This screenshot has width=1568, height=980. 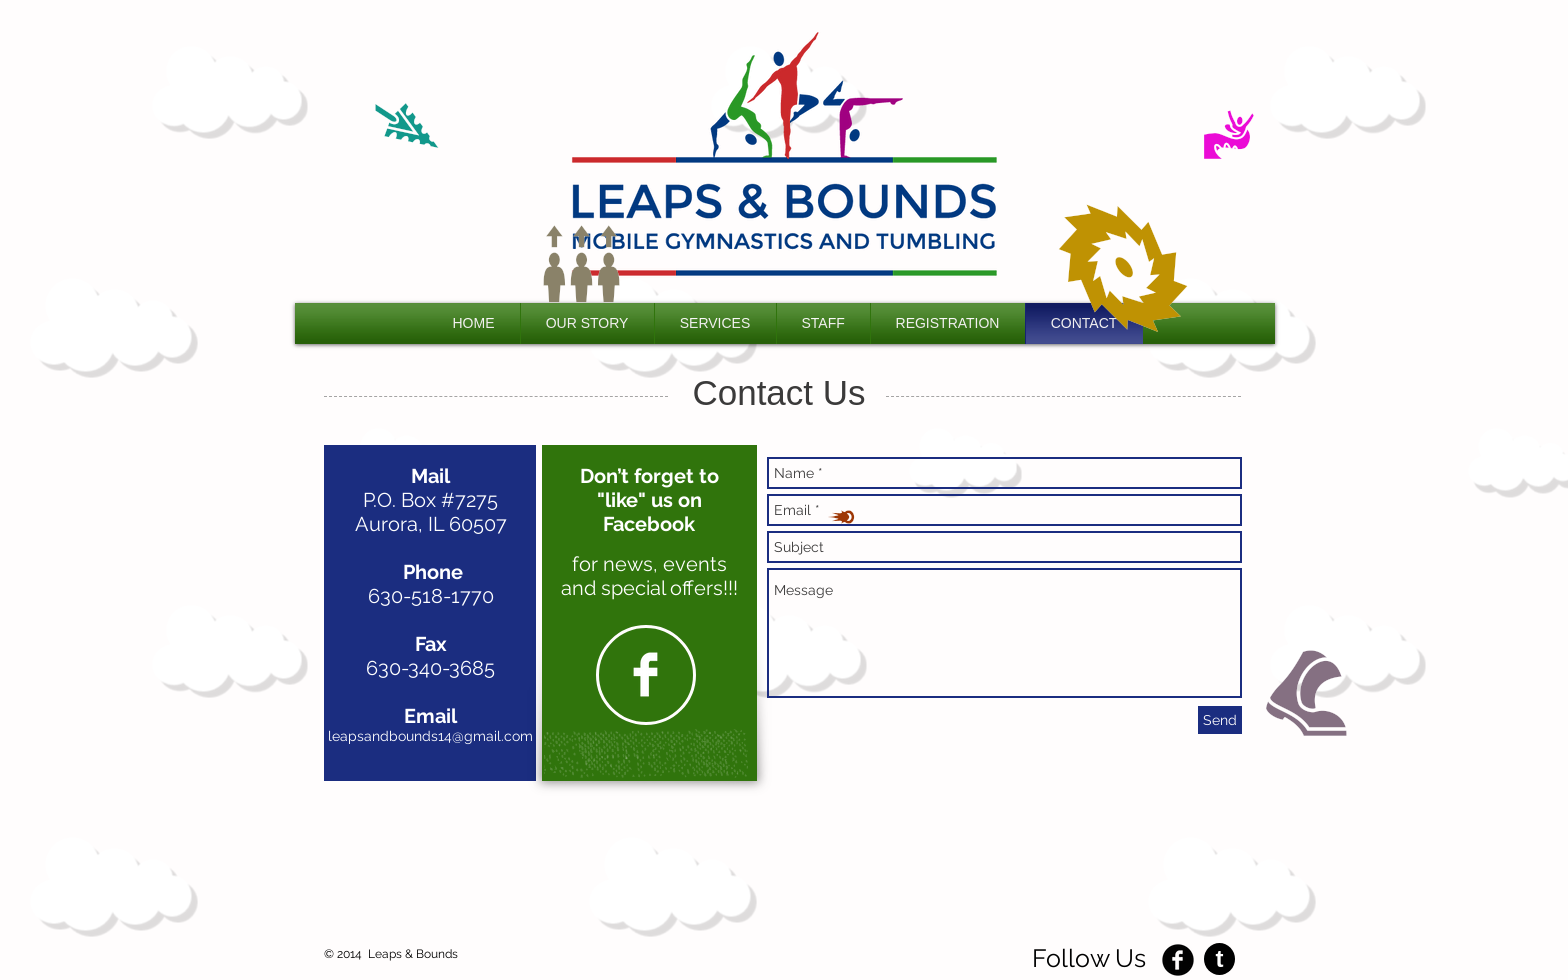 I want to click on upgrade your team or group members, so click(x=581, y=263).